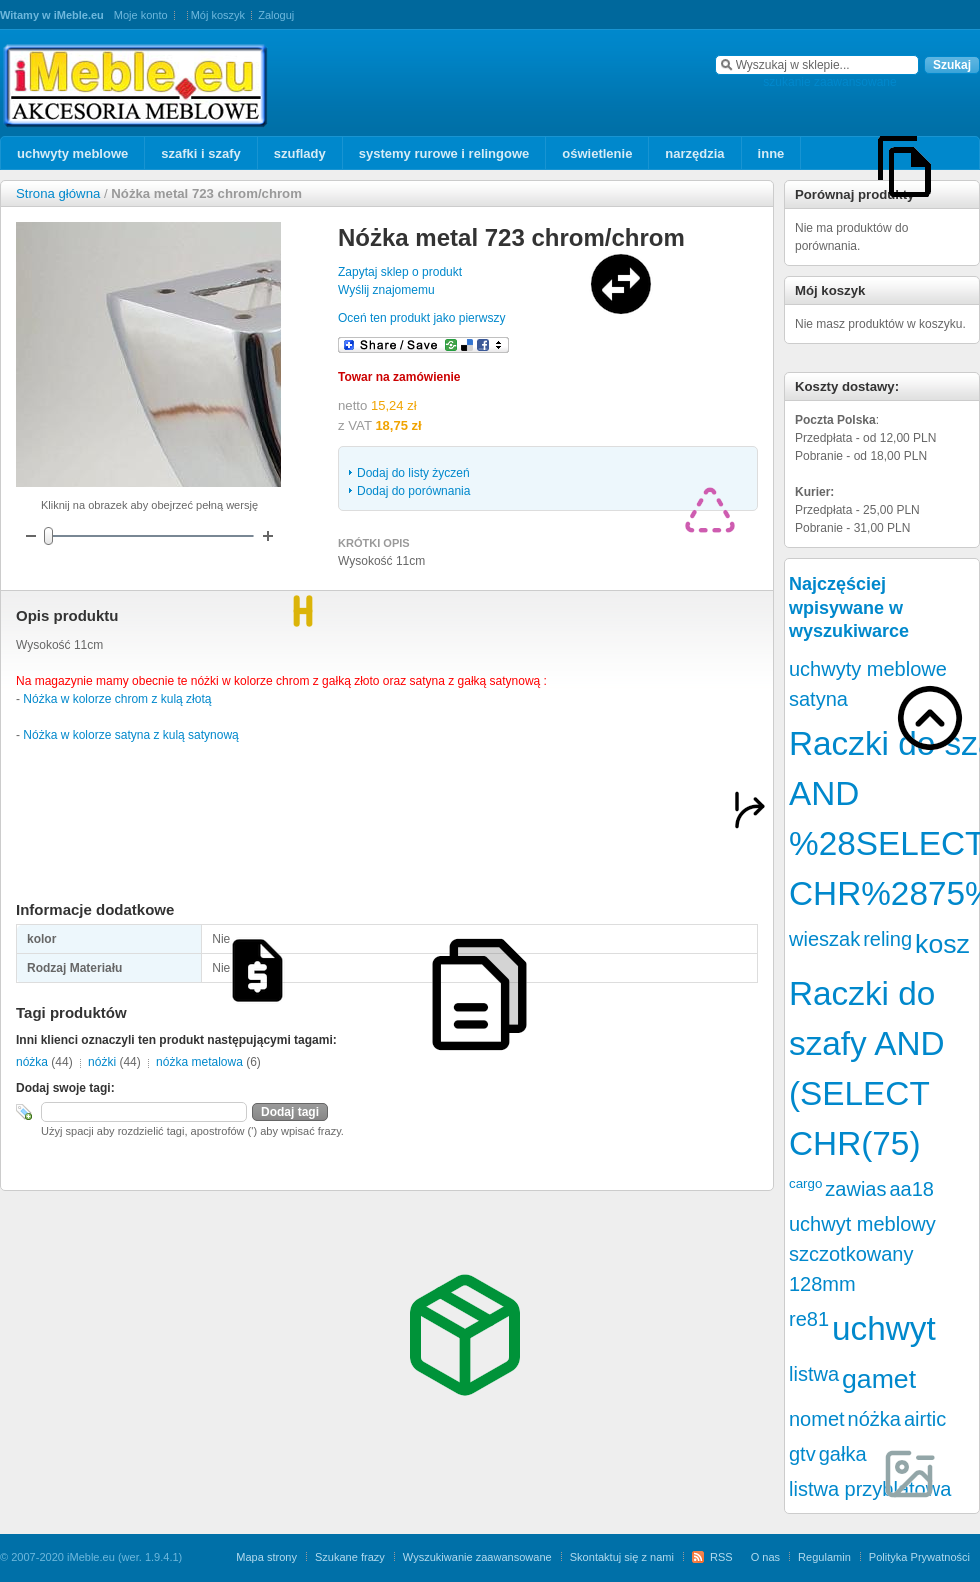 This screenshot has width=980, height=1582. I want to click on view all files or documents, so click(479, 994).